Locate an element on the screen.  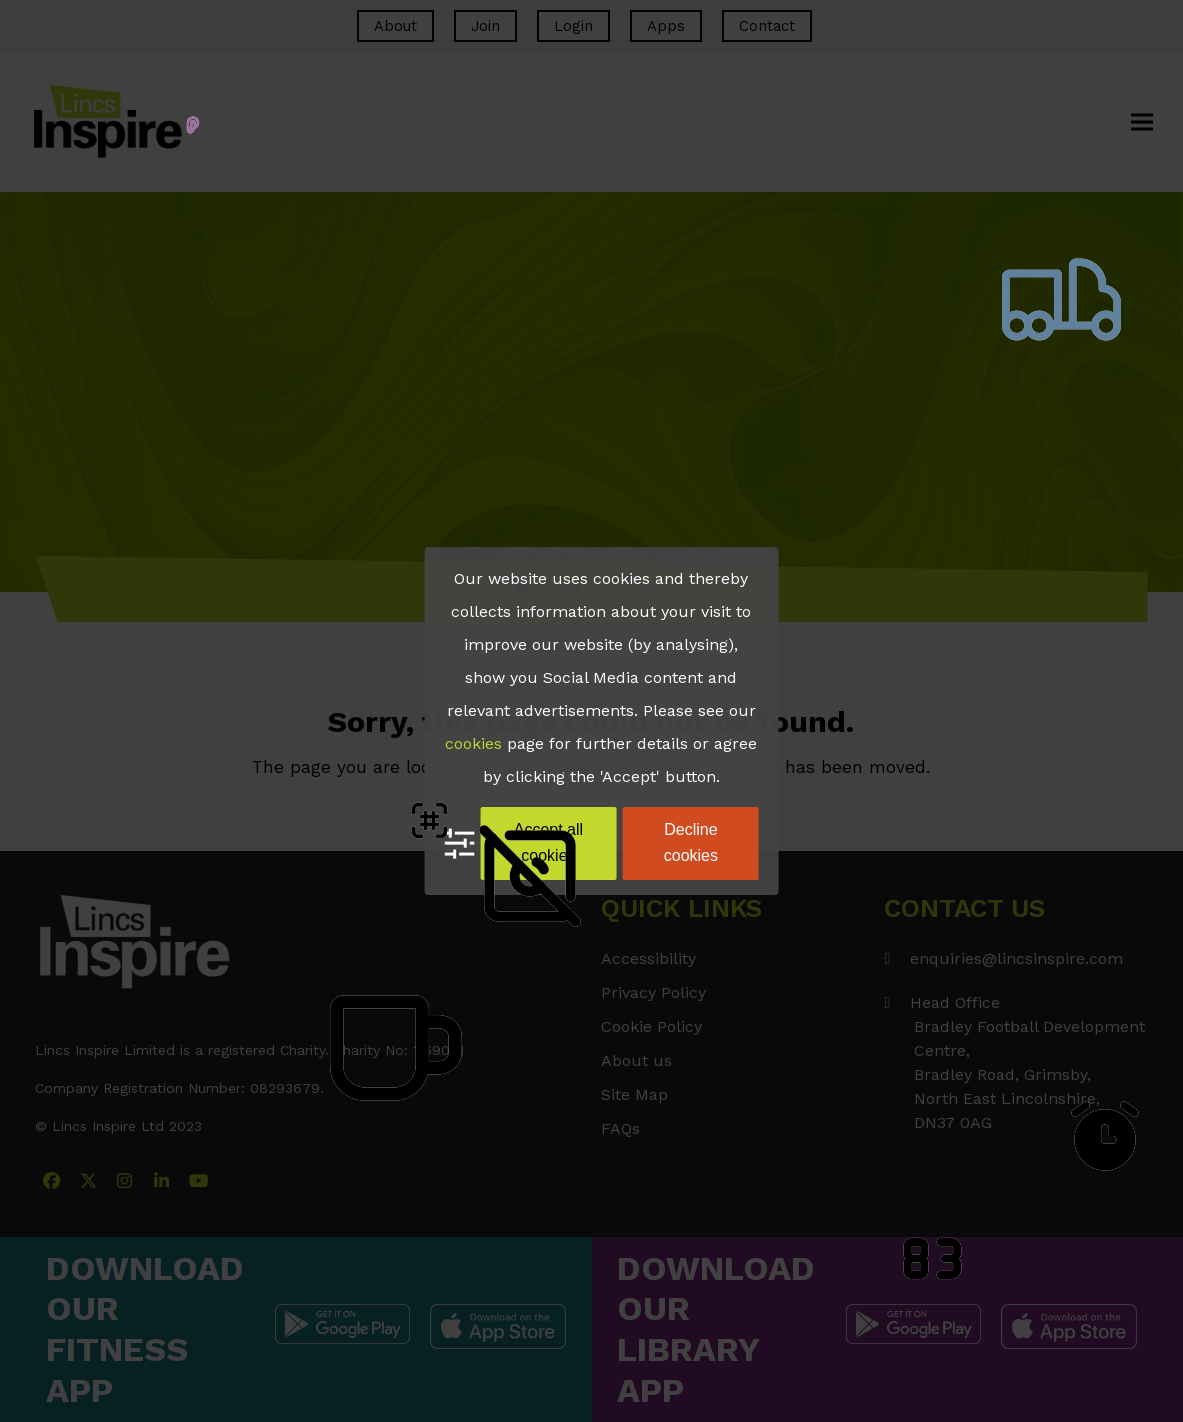
track shipment or delivery status is located at coordinates (1061, 299).